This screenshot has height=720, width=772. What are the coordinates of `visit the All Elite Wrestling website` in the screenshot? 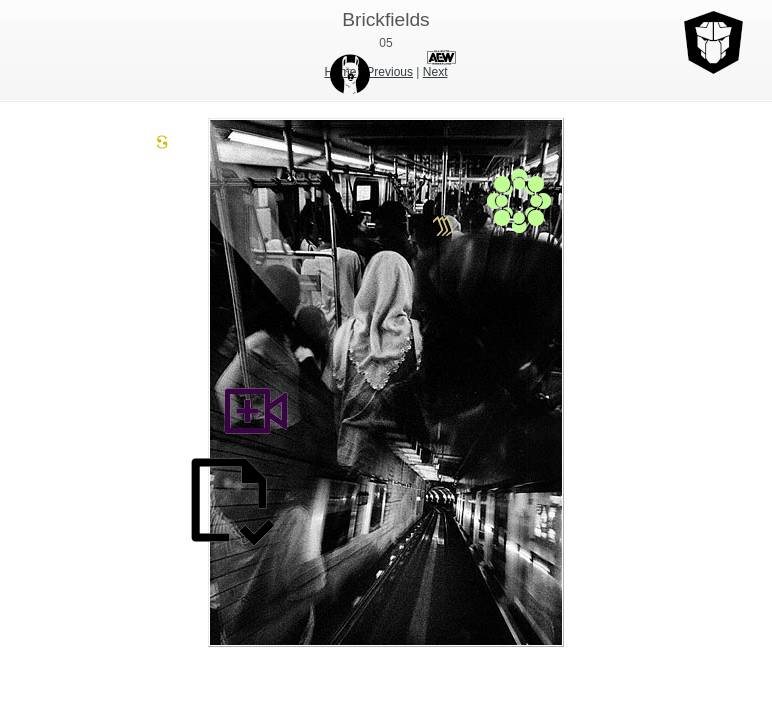 It's located at (441, 57).